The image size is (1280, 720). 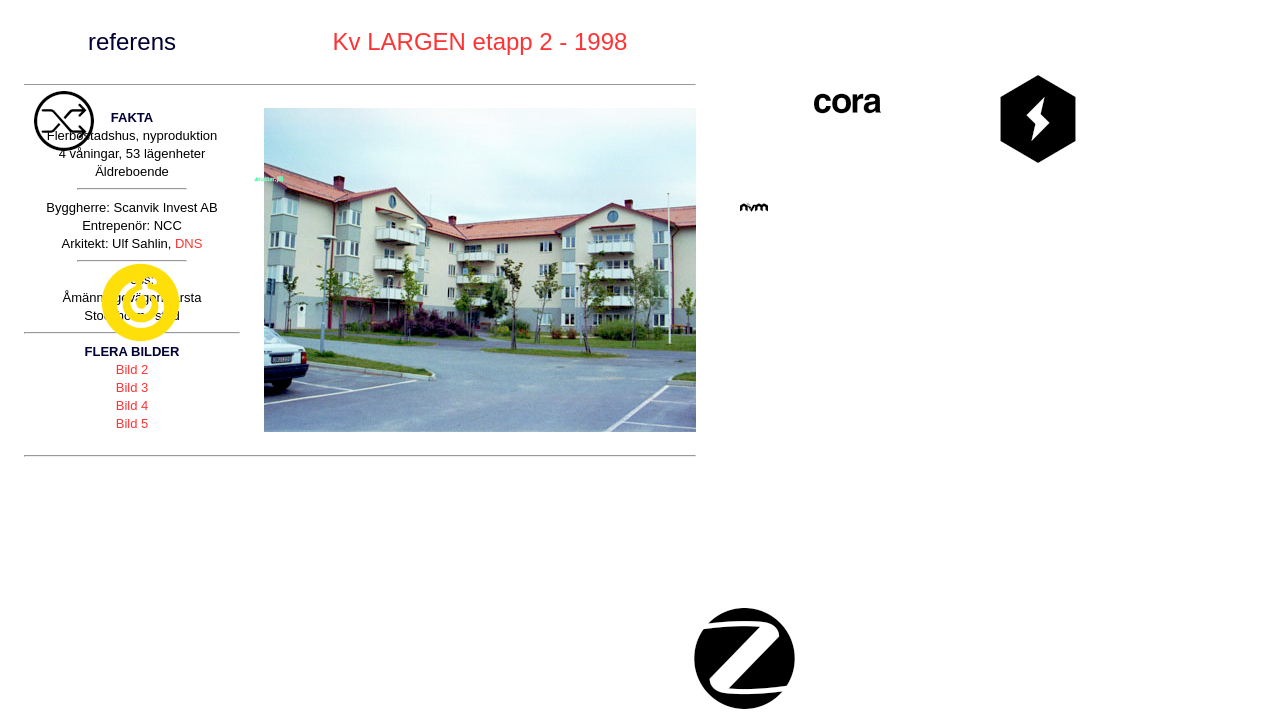 What do you see at coordinates (140, 302) in the screenshot?
I see `open netease cloud music app` at bounding box center [140, 302].